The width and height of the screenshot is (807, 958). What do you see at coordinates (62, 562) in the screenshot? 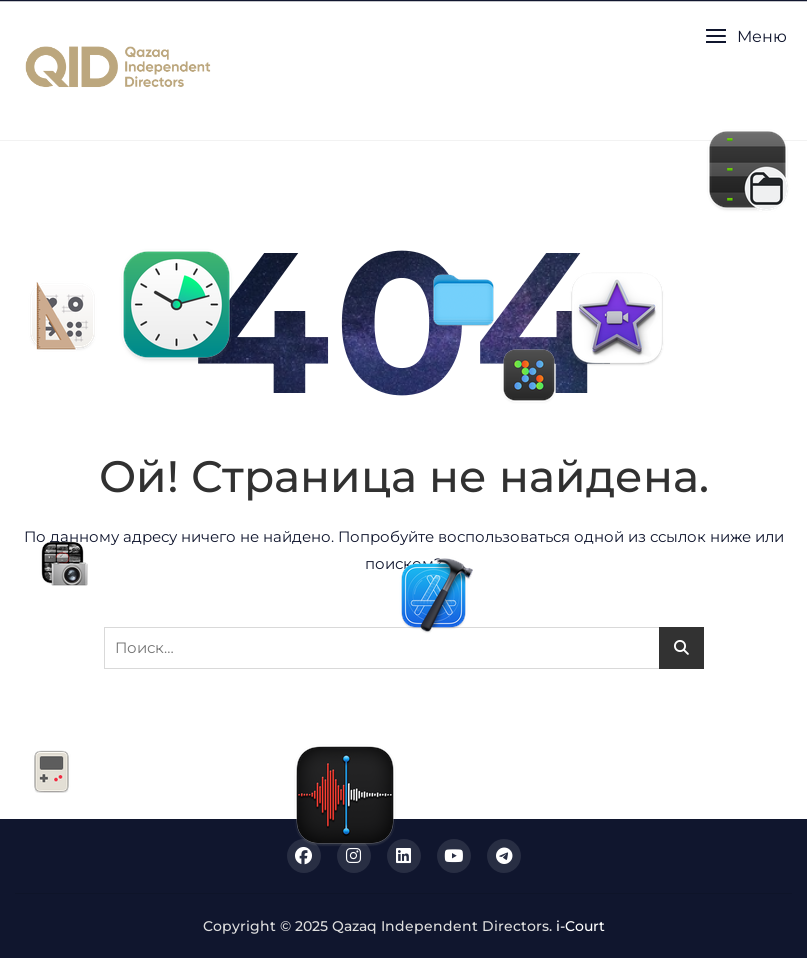
I see `open Image Capture to import photos from connected devices` at bounding box center [62, 562].